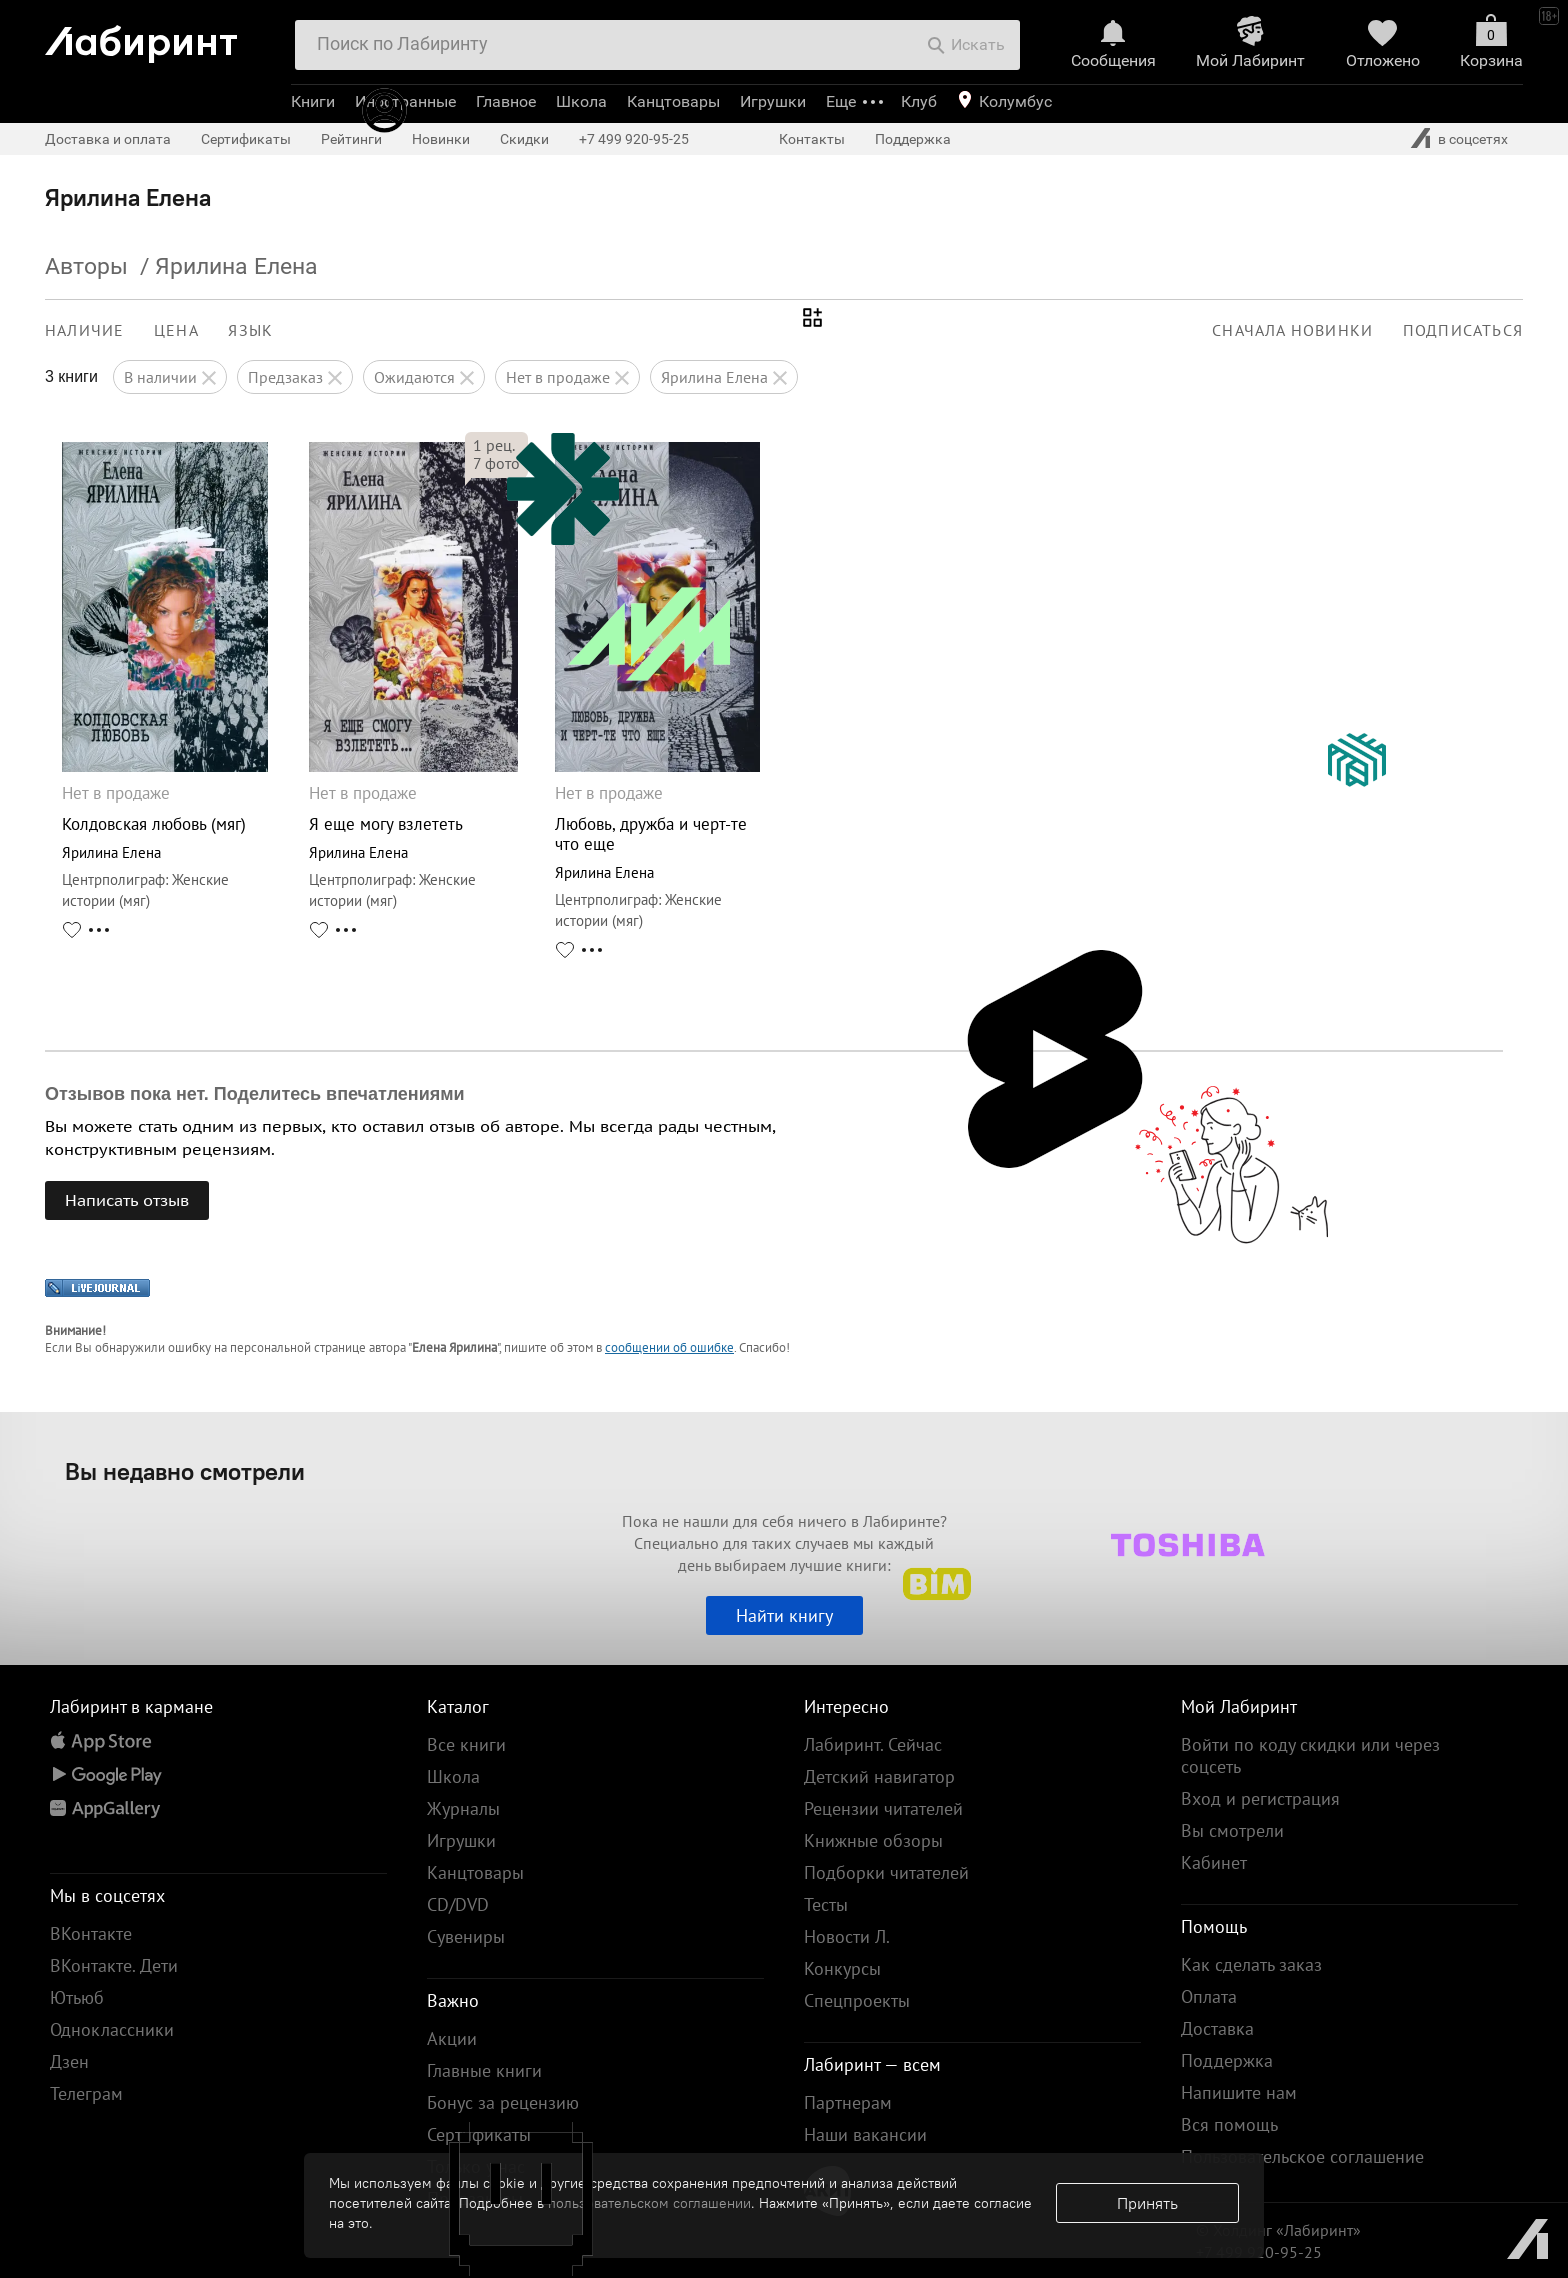  What do you see at coordinates (812, 317) in the screenshot?
I see `add a new function or module` at bounding box center [812, 317].